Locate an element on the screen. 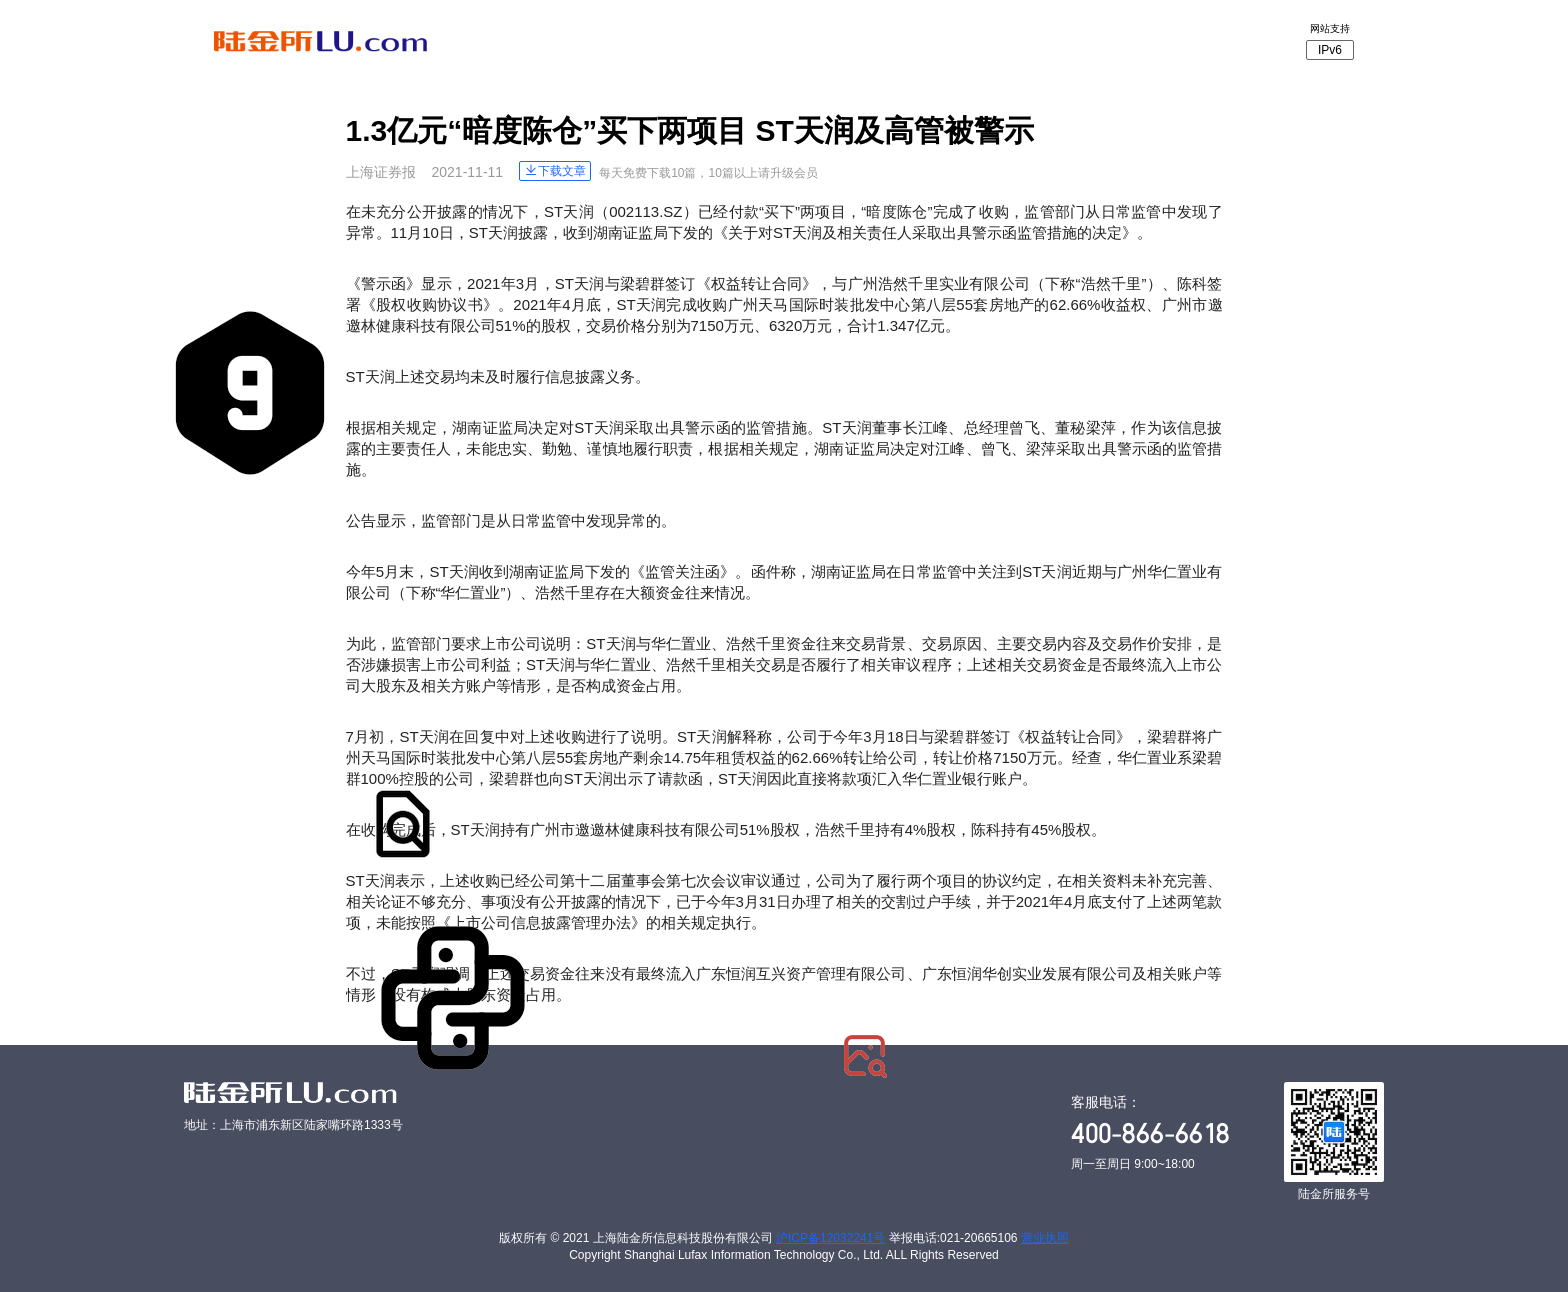 The image size is (1568, 1292). search through your photo library is located at coordinates (864, 1055).